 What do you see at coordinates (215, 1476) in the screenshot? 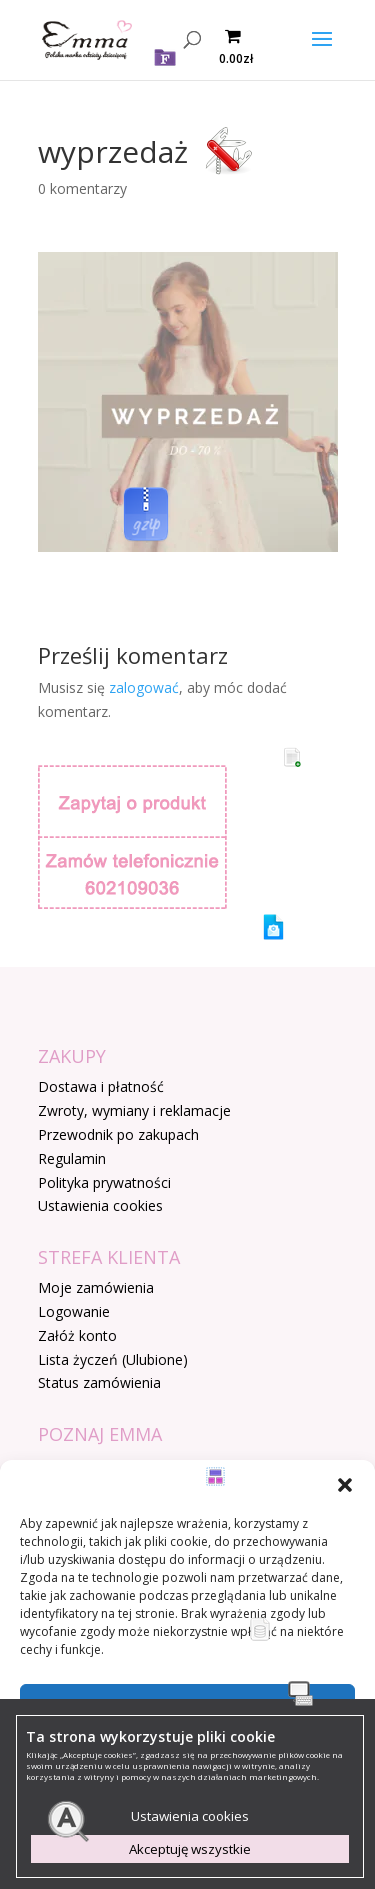
I see `select all items in the current view` at bounding box center [215, 1476].